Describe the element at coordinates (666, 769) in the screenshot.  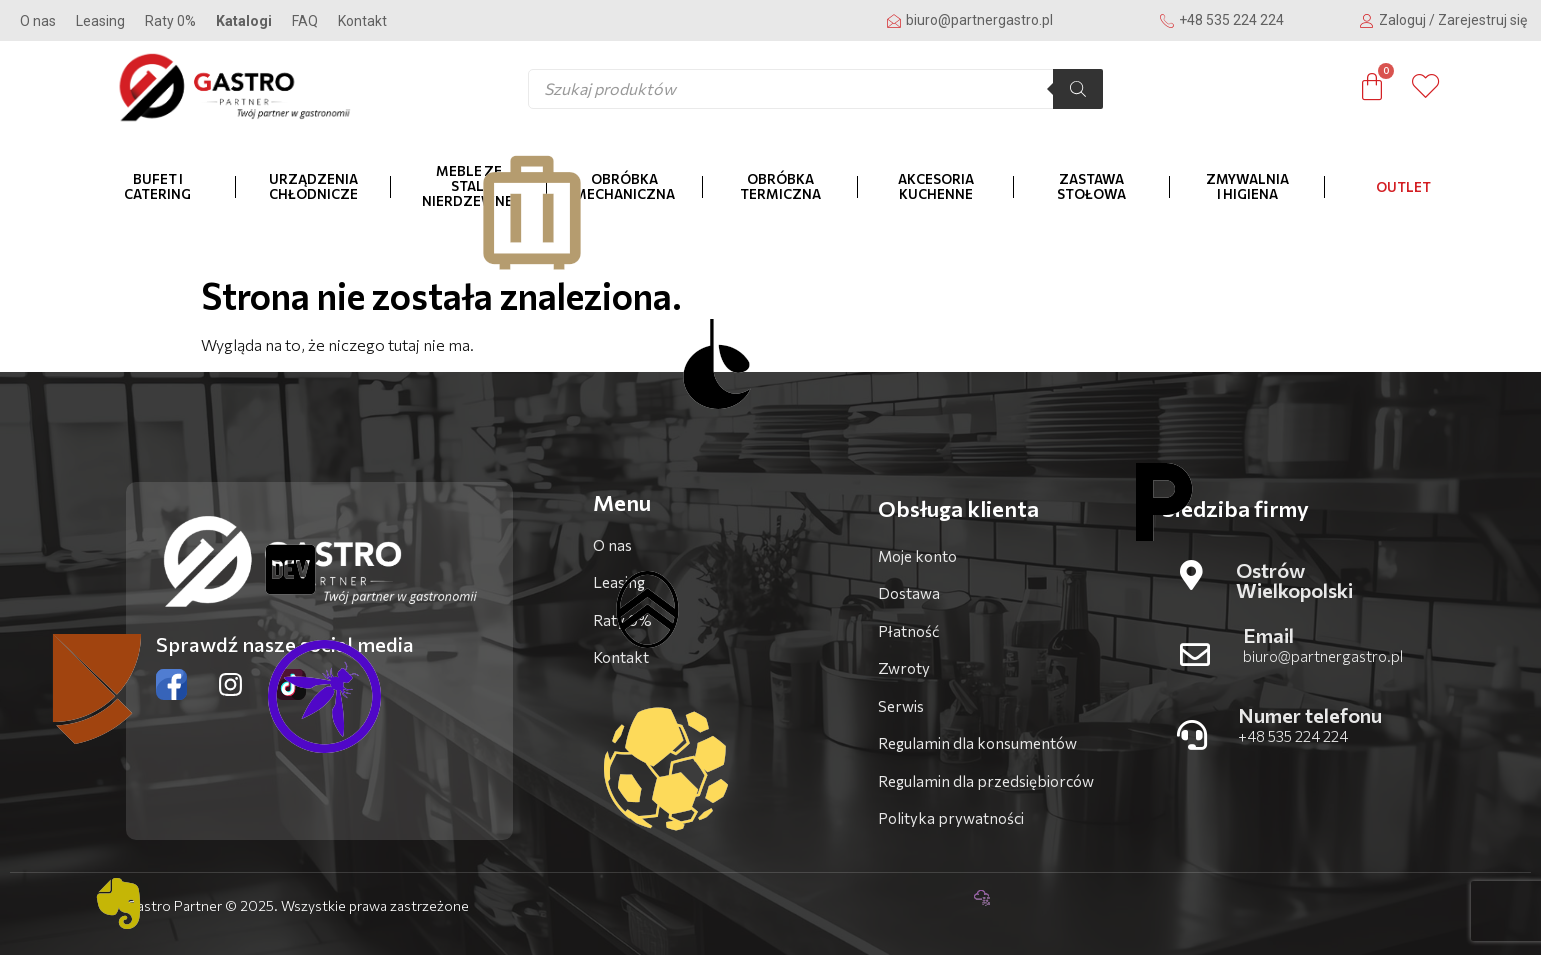
I see `view Indian Super League football content` at that location.